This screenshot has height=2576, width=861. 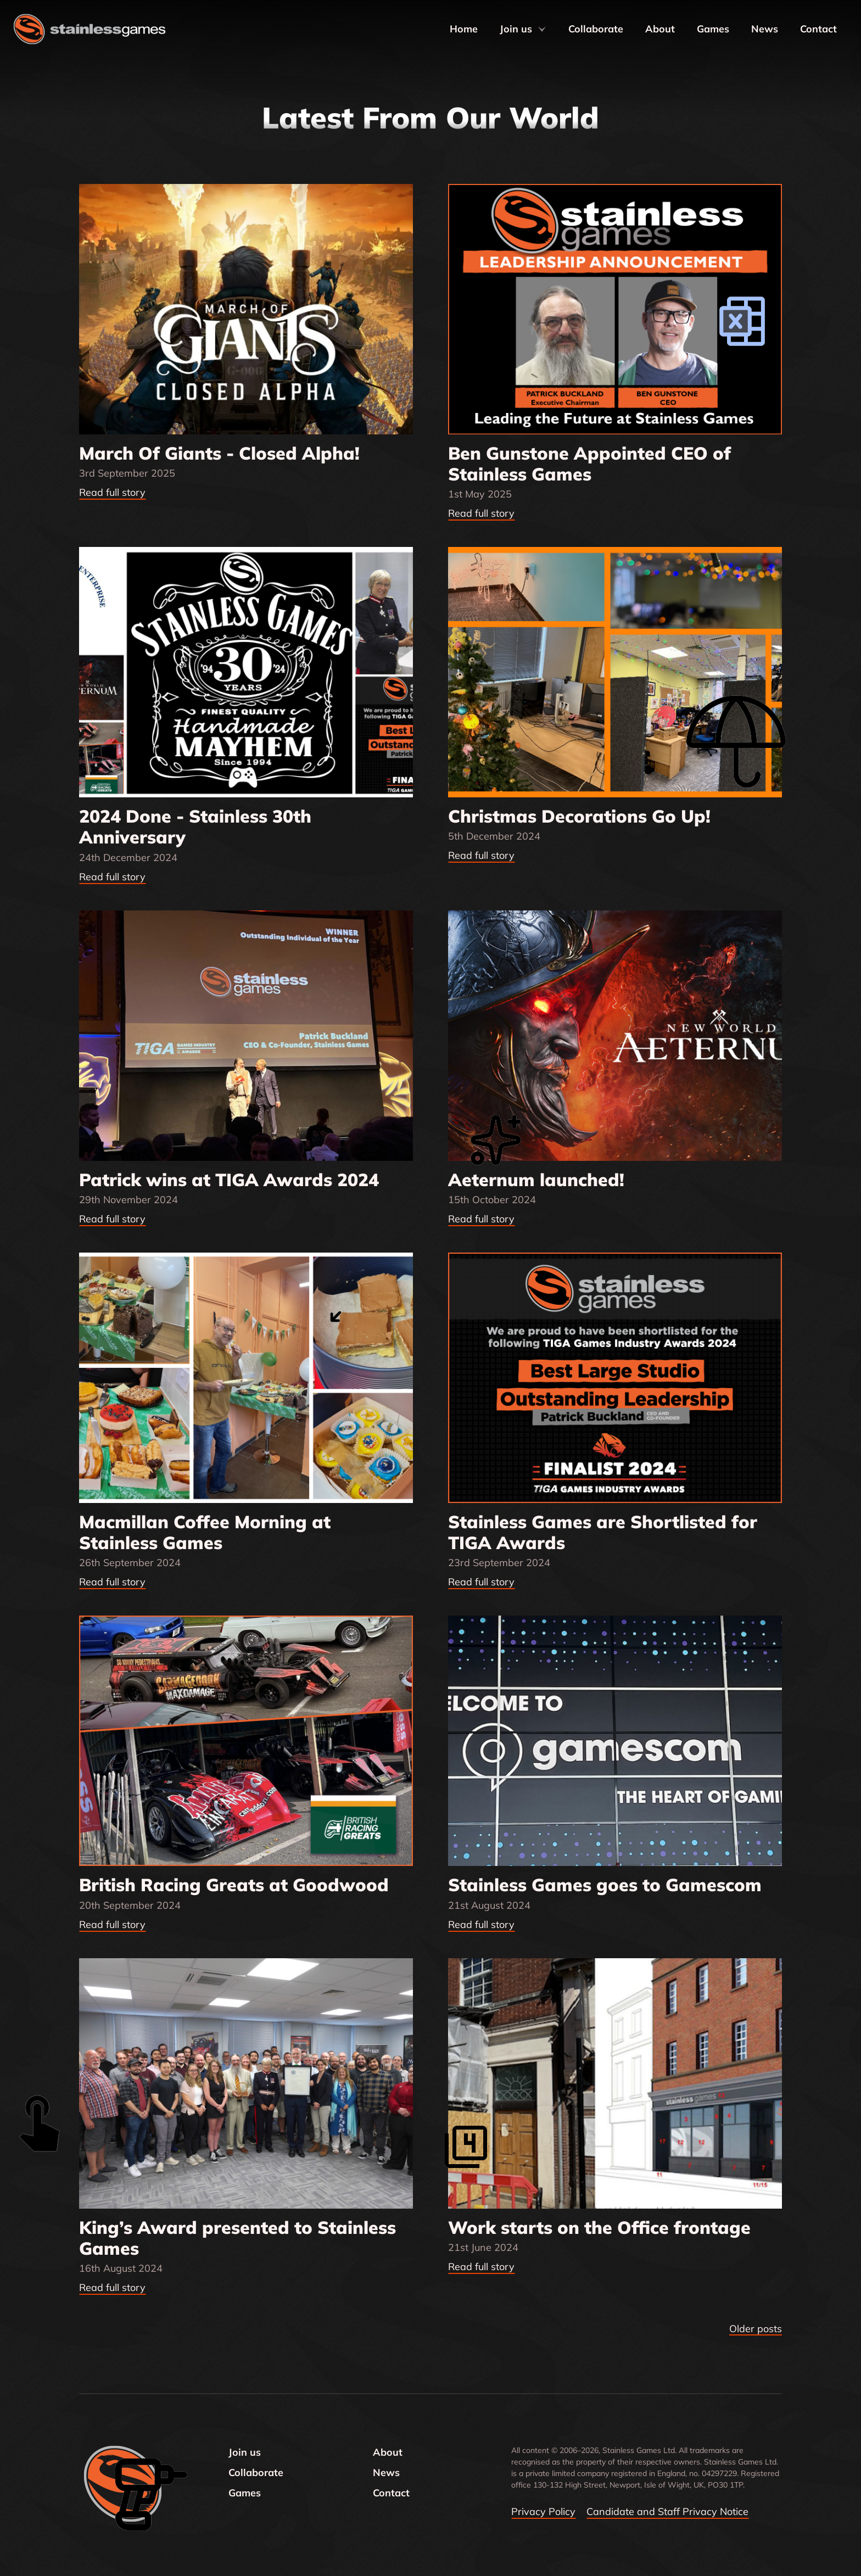 I want to click on tap to interact with this element, so click(x=41, y=2125).